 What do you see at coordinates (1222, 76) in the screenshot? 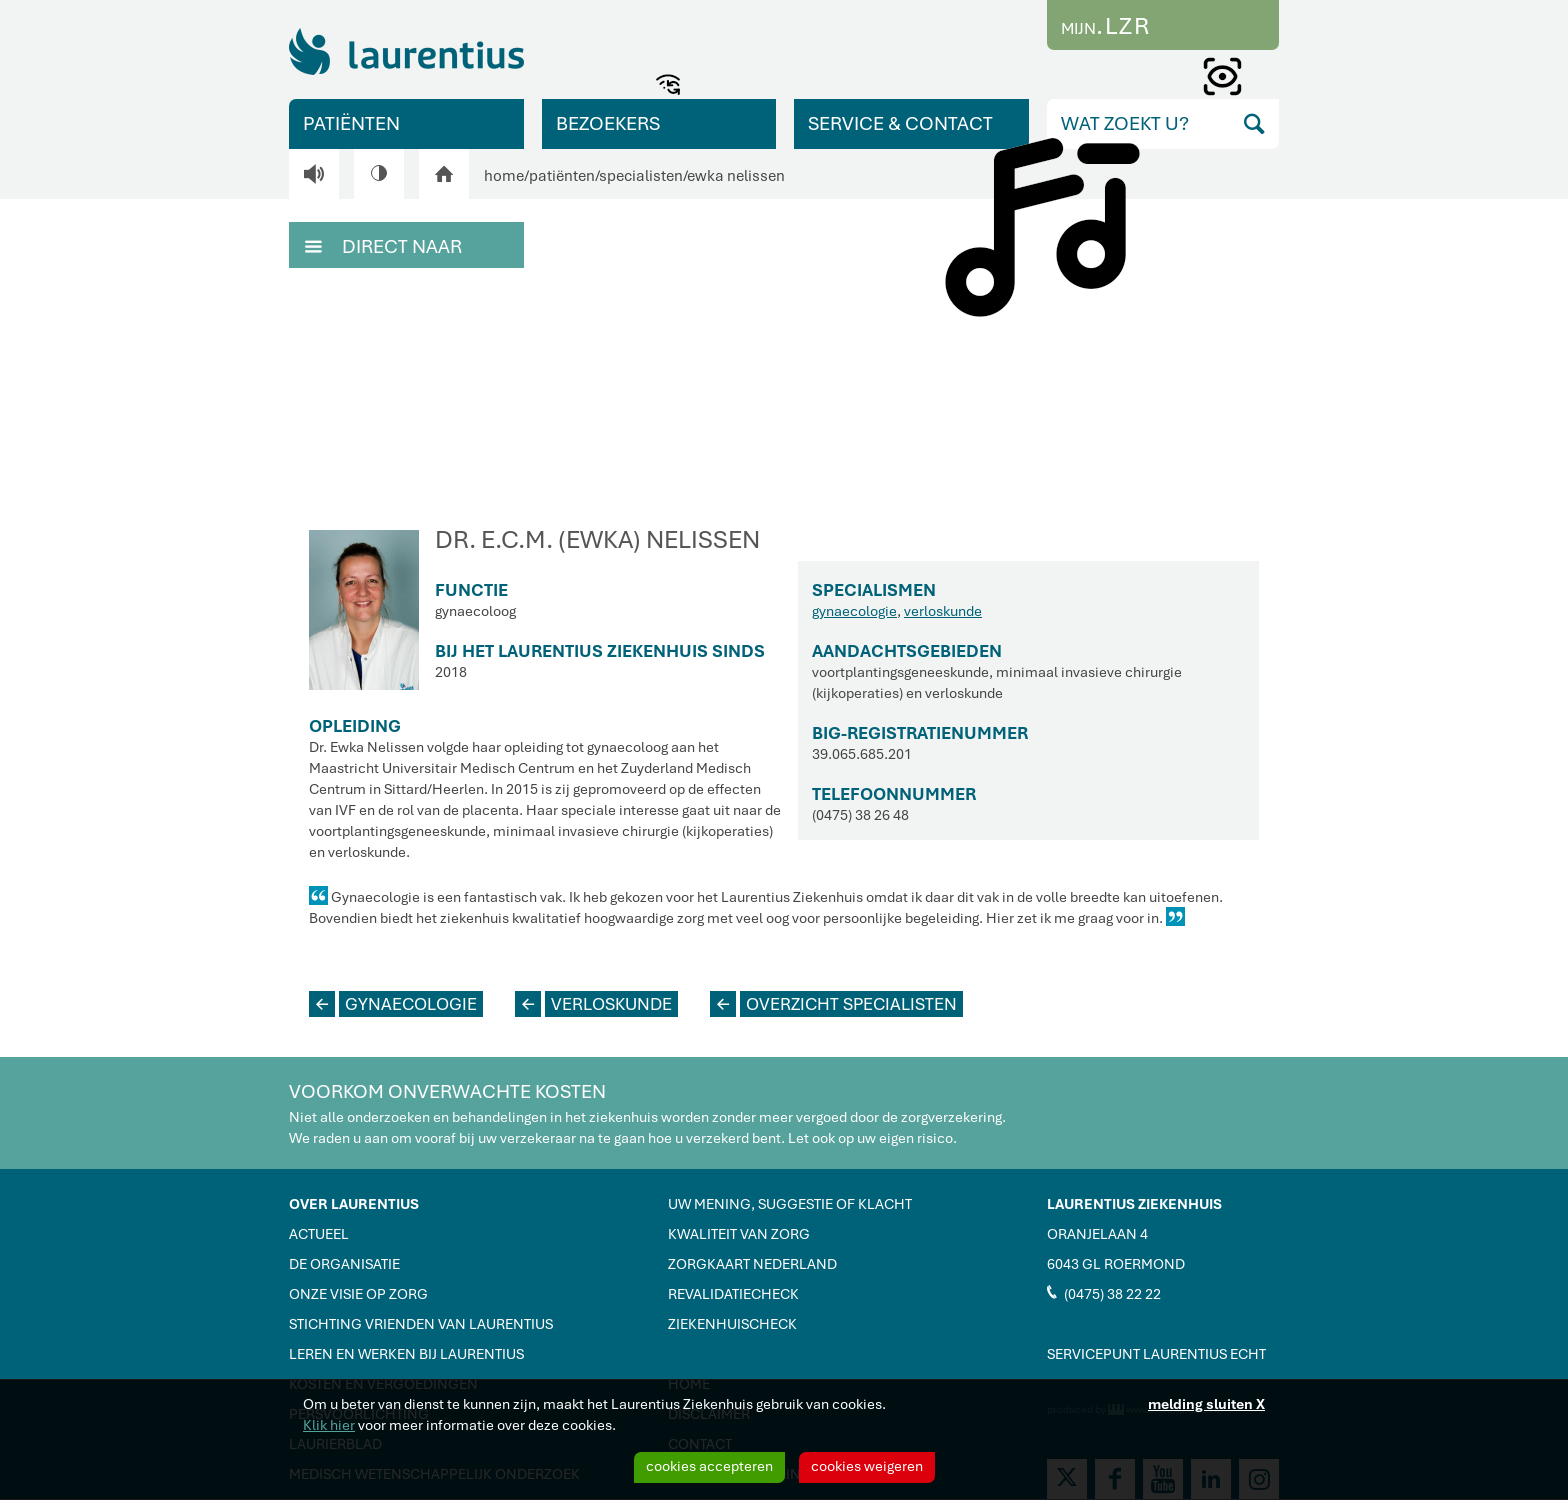
I see `scan with eye tracking or face recognition` at bounding box center [1222, 76].